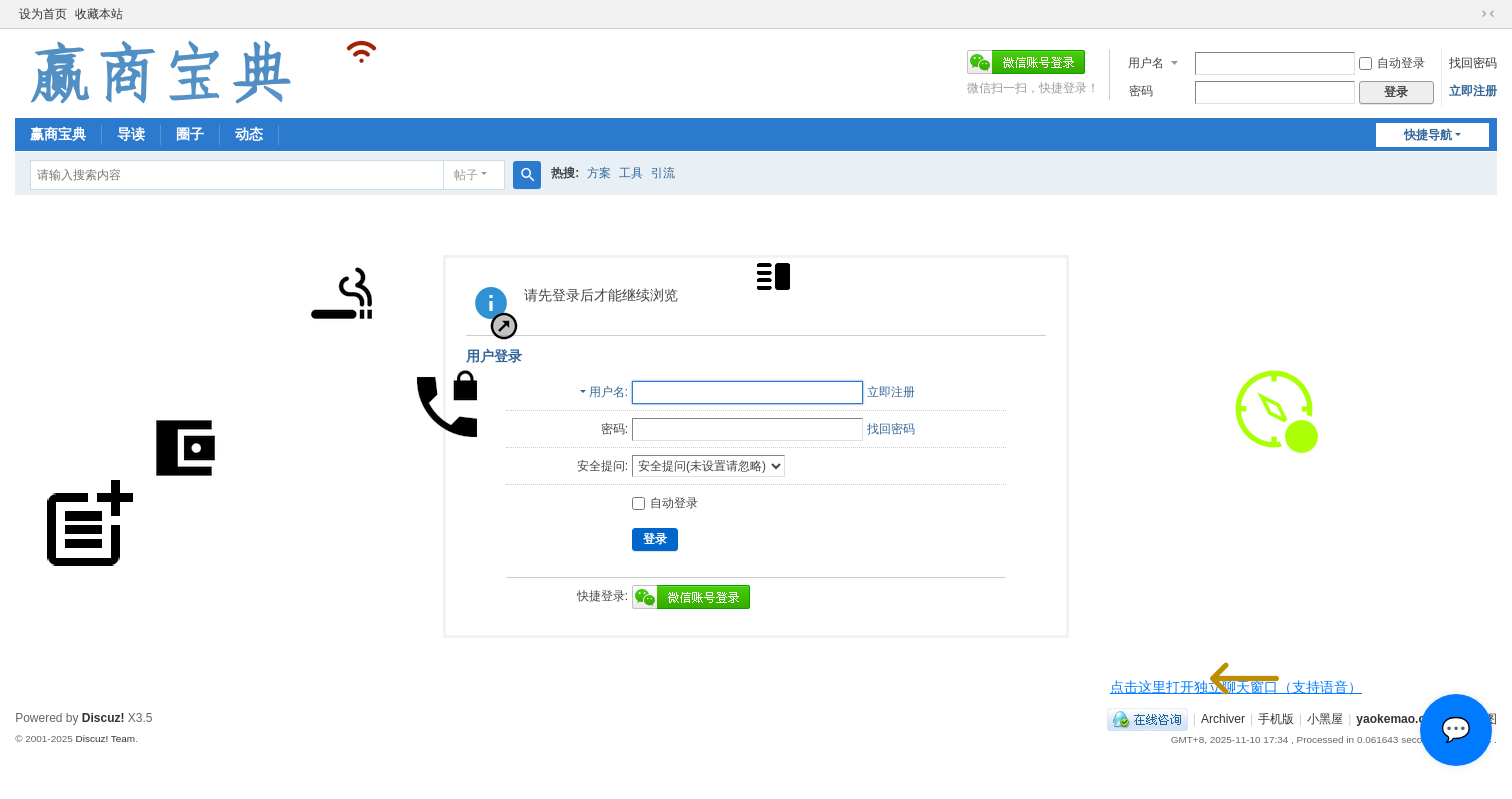  I want to click on indicates moderate wifi signal strength, so click(361, 47).